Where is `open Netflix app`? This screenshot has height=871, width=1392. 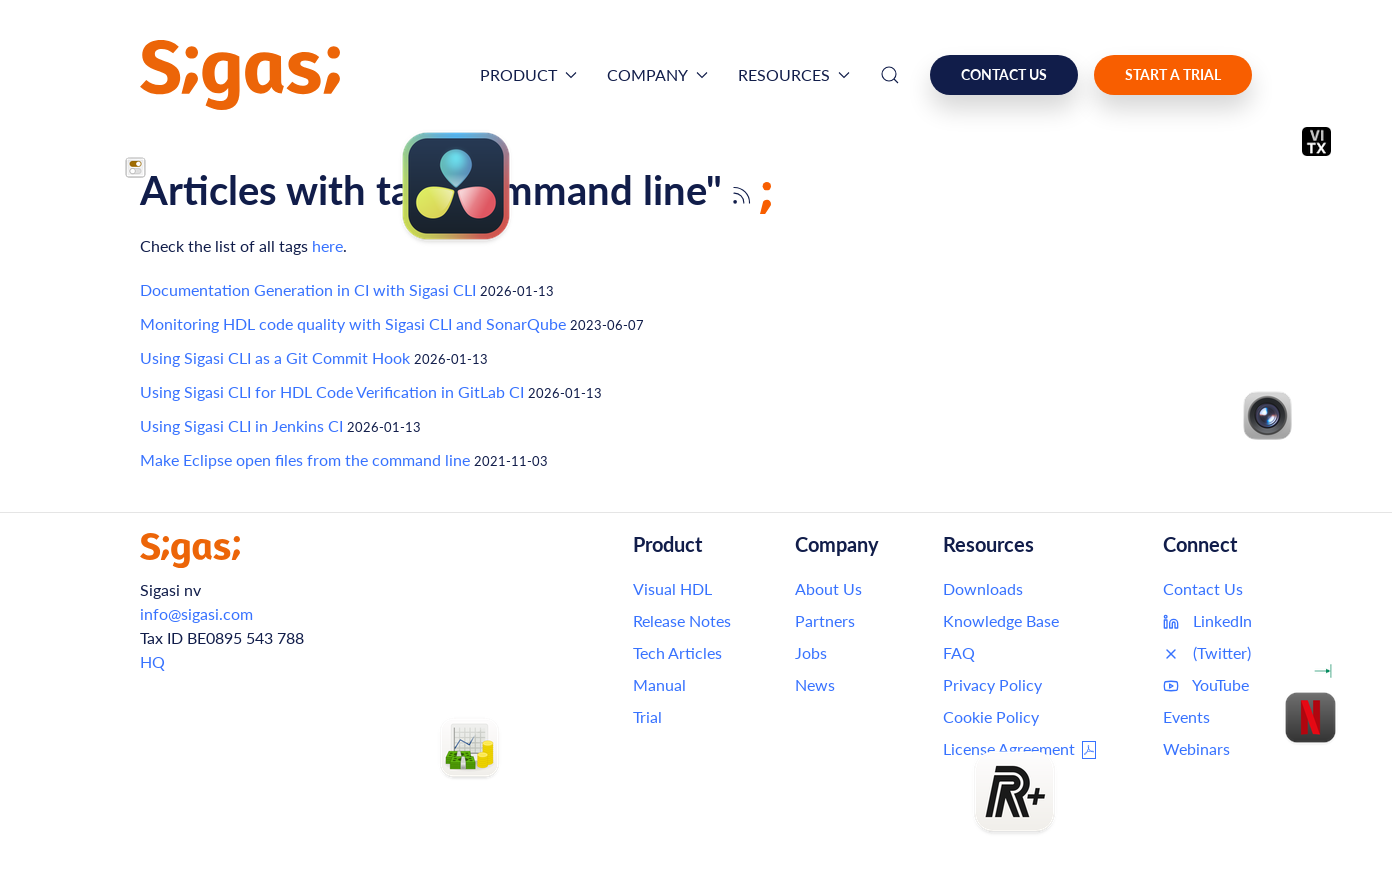
open Netflix app is located at coordinates (1310, 717).